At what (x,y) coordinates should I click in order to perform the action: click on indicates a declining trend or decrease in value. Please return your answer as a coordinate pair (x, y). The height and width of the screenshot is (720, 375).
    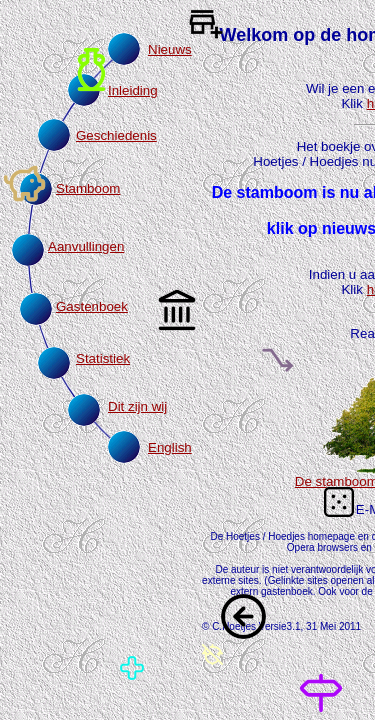
    Looking at the image, I should click on (277, 359).